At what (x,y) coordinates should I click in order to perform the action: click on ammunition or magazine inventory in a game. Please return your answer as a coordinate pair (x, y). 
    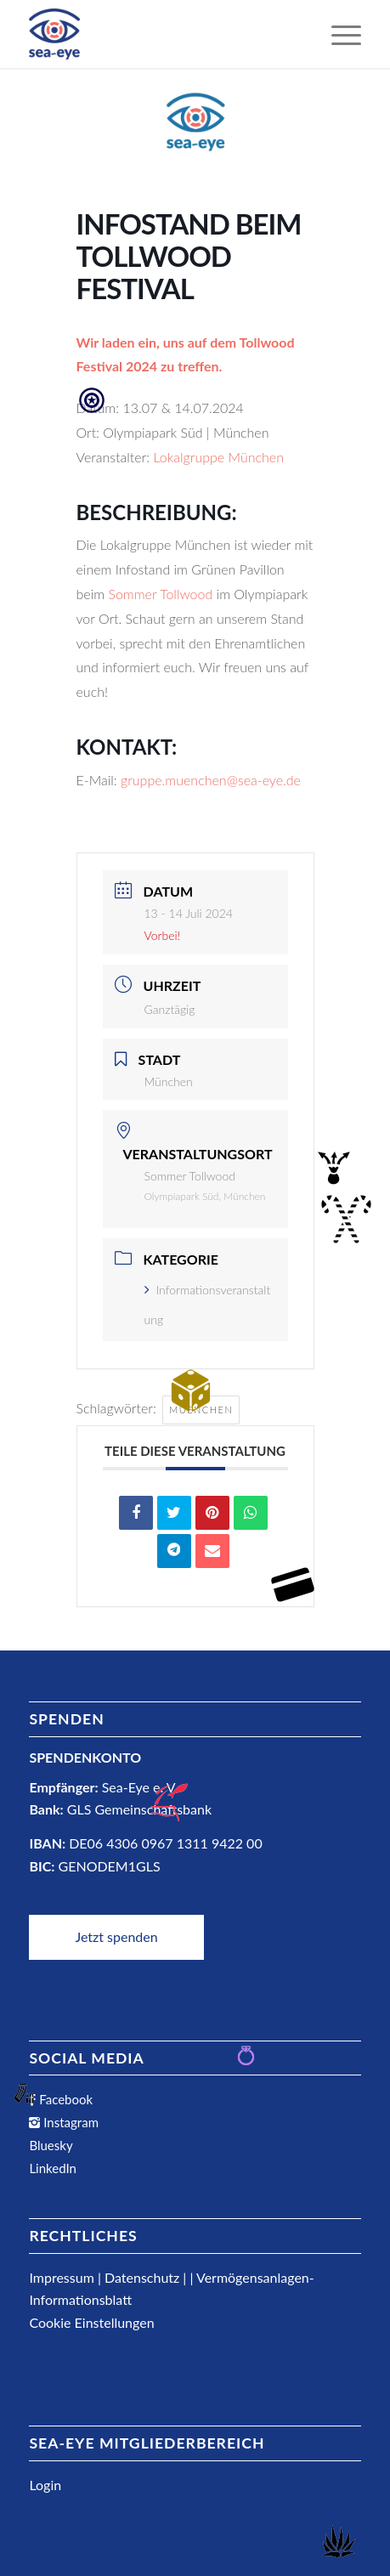
    Looking at the image, I should click on (24, 2093).